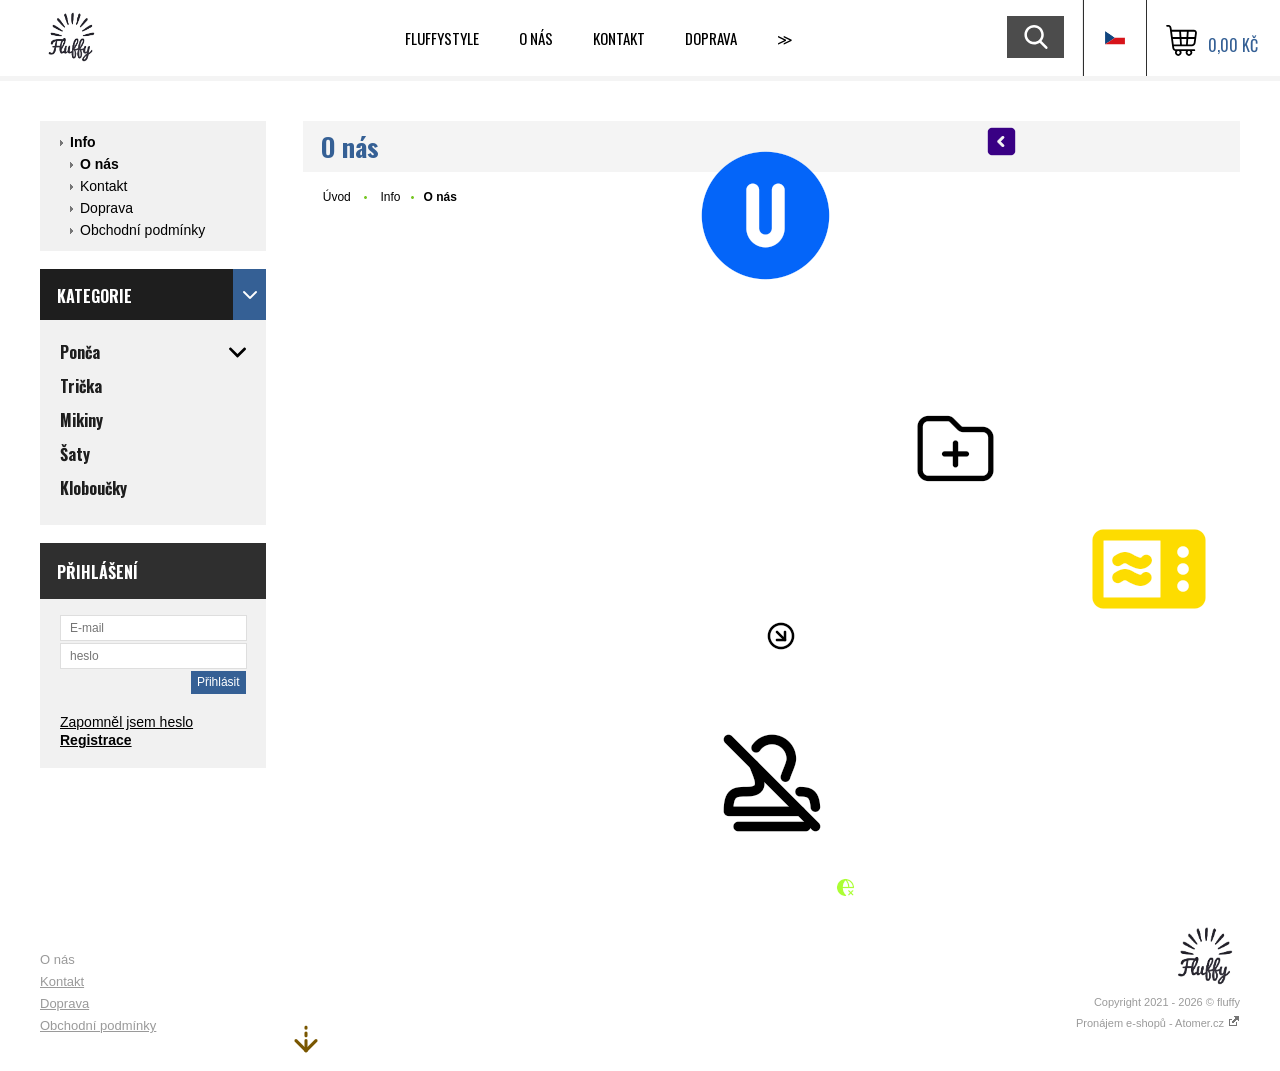  I want to click on create a new folder, so click(955, 448).